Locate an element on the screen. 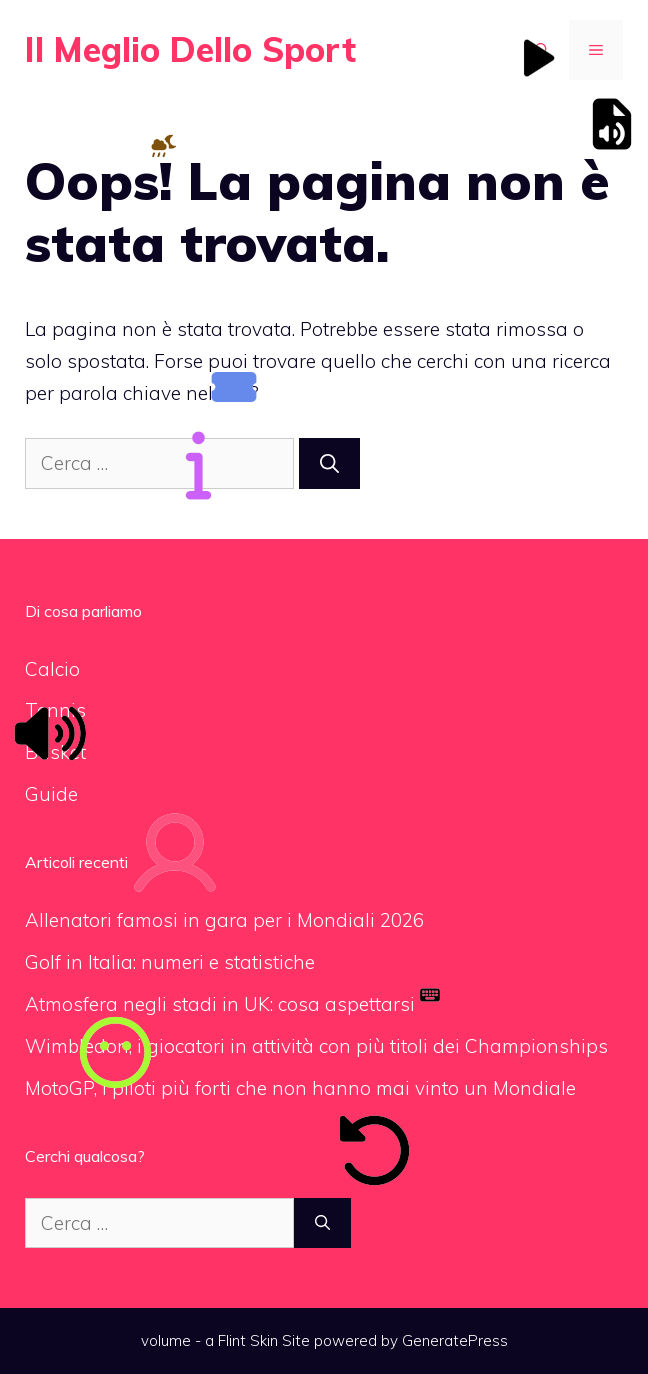 This screenshot has width=648, height=1374. view your profile is located at coordinates (175, 854).